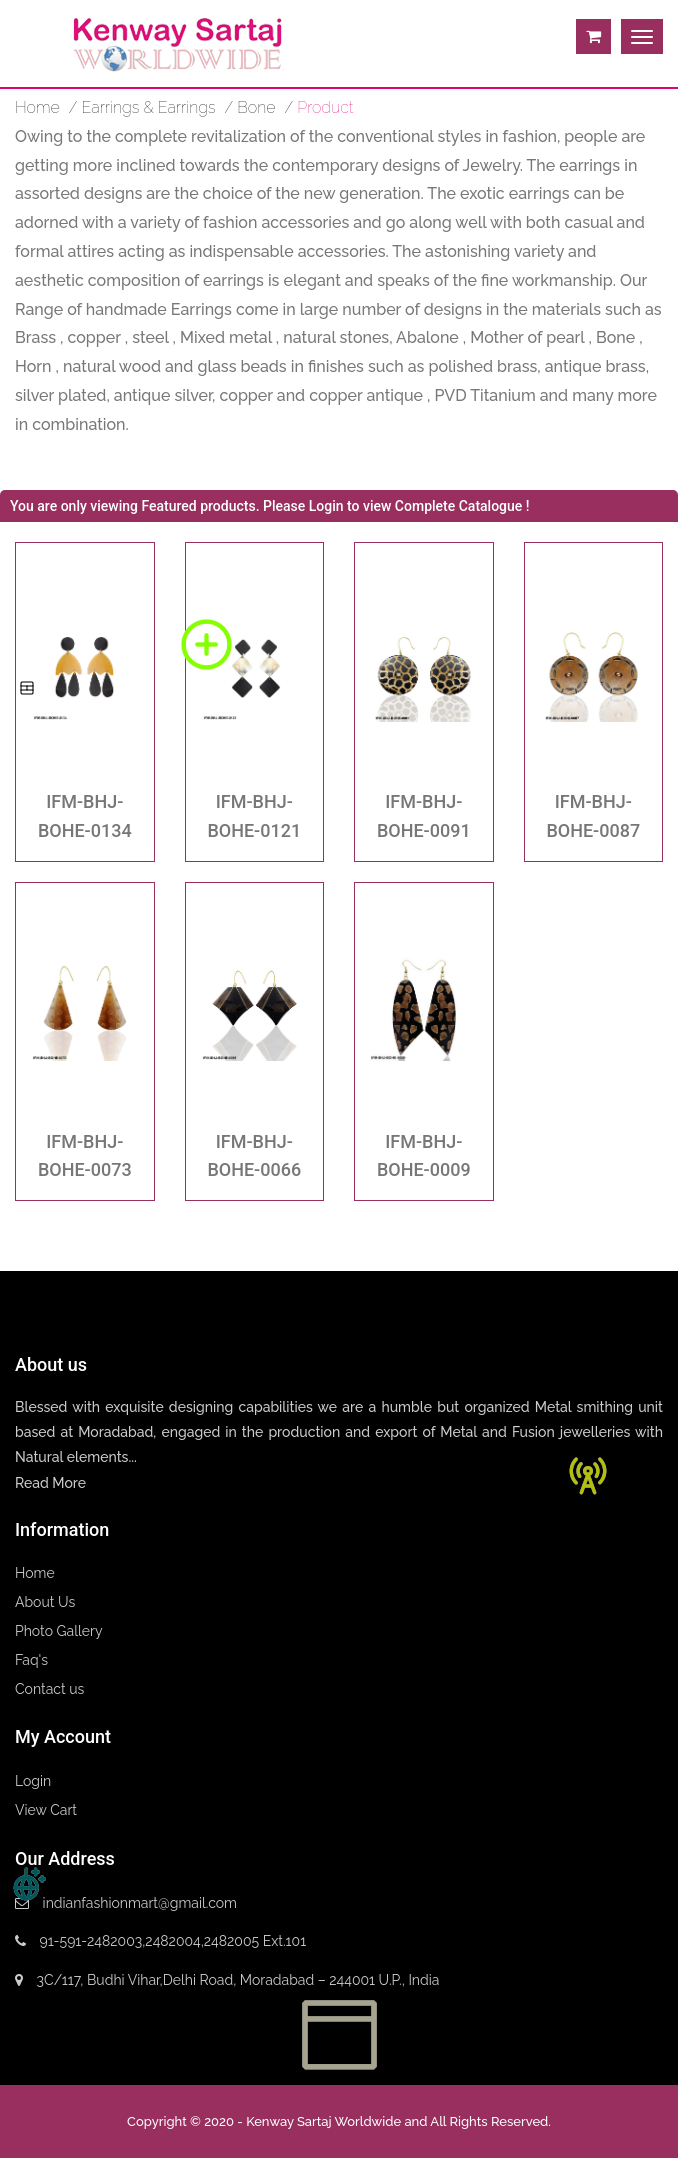  I want to click on add a new item, so click(206, 644).